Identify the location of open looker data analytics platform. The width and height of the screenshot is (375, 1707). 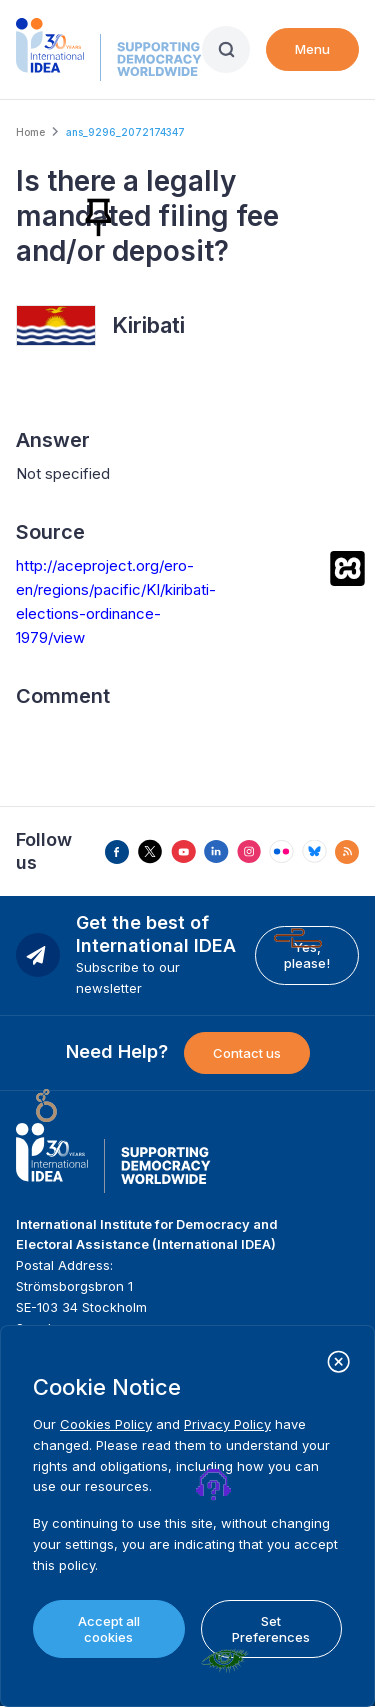
(46, 1105).